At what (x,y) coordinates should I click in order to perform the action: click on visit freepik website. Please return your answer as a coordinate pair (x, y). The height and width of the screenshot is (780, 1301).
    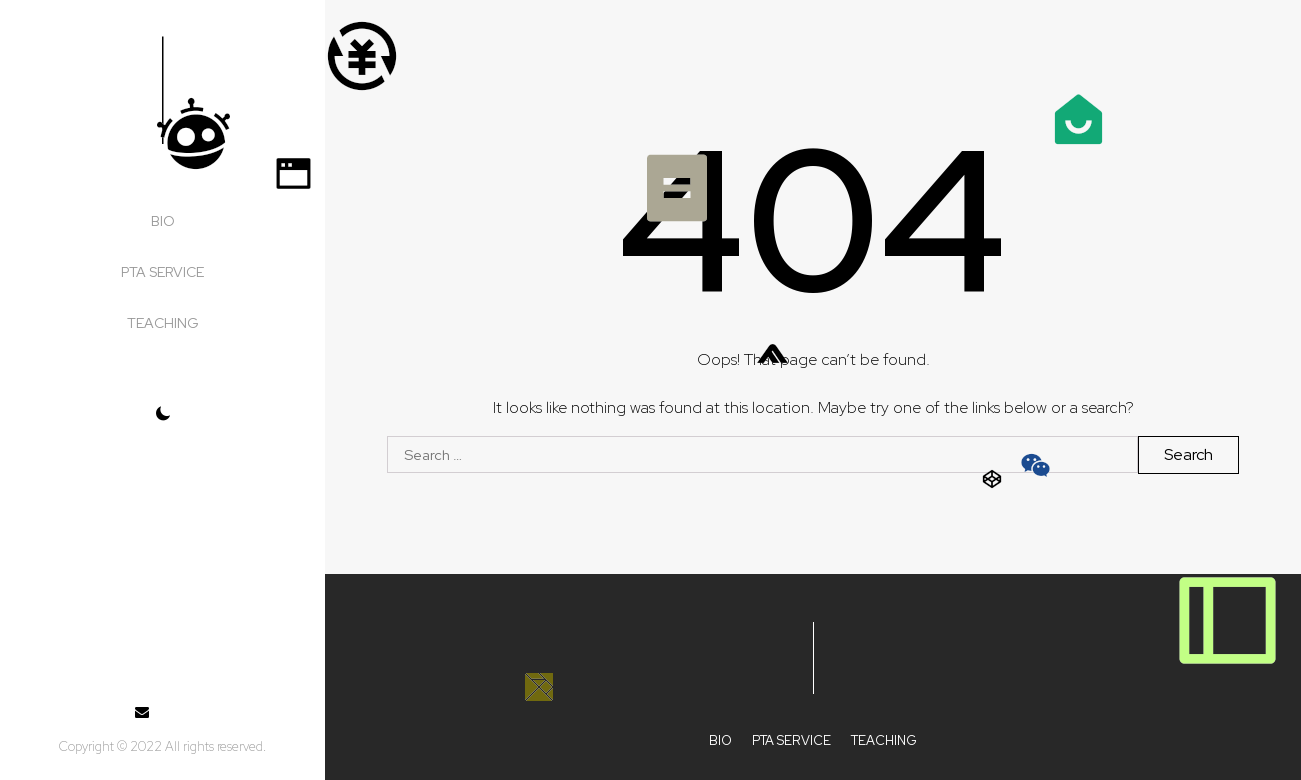
    Looking at the image, I should click on (193, 133).